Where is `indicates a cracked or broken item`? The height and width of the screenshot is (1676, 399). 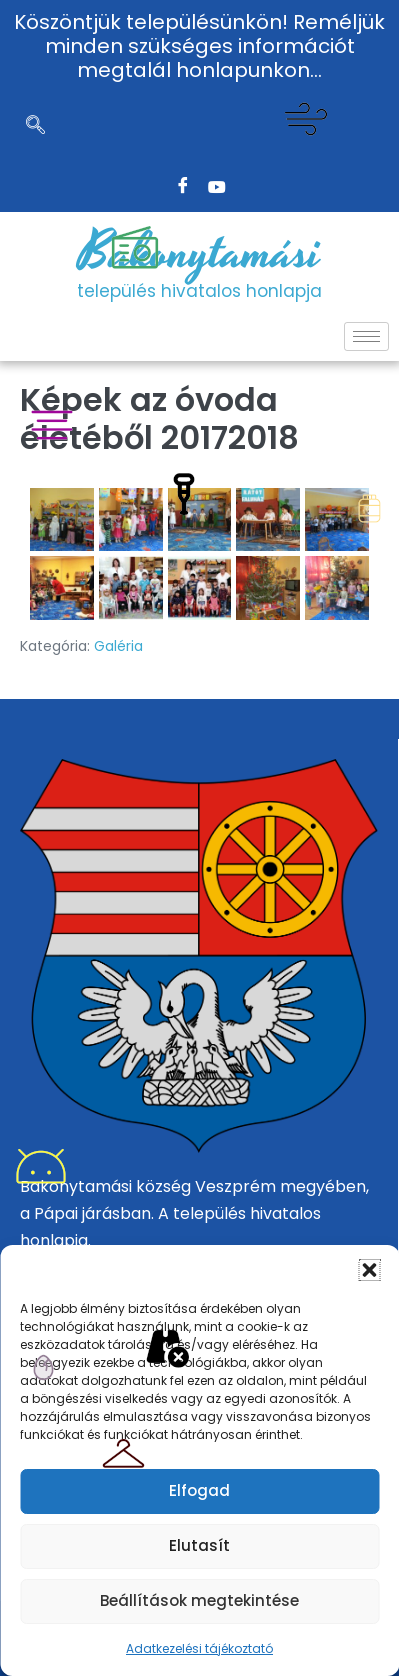
indicates a cracked or broken item is located at coordinates (43, 1367).